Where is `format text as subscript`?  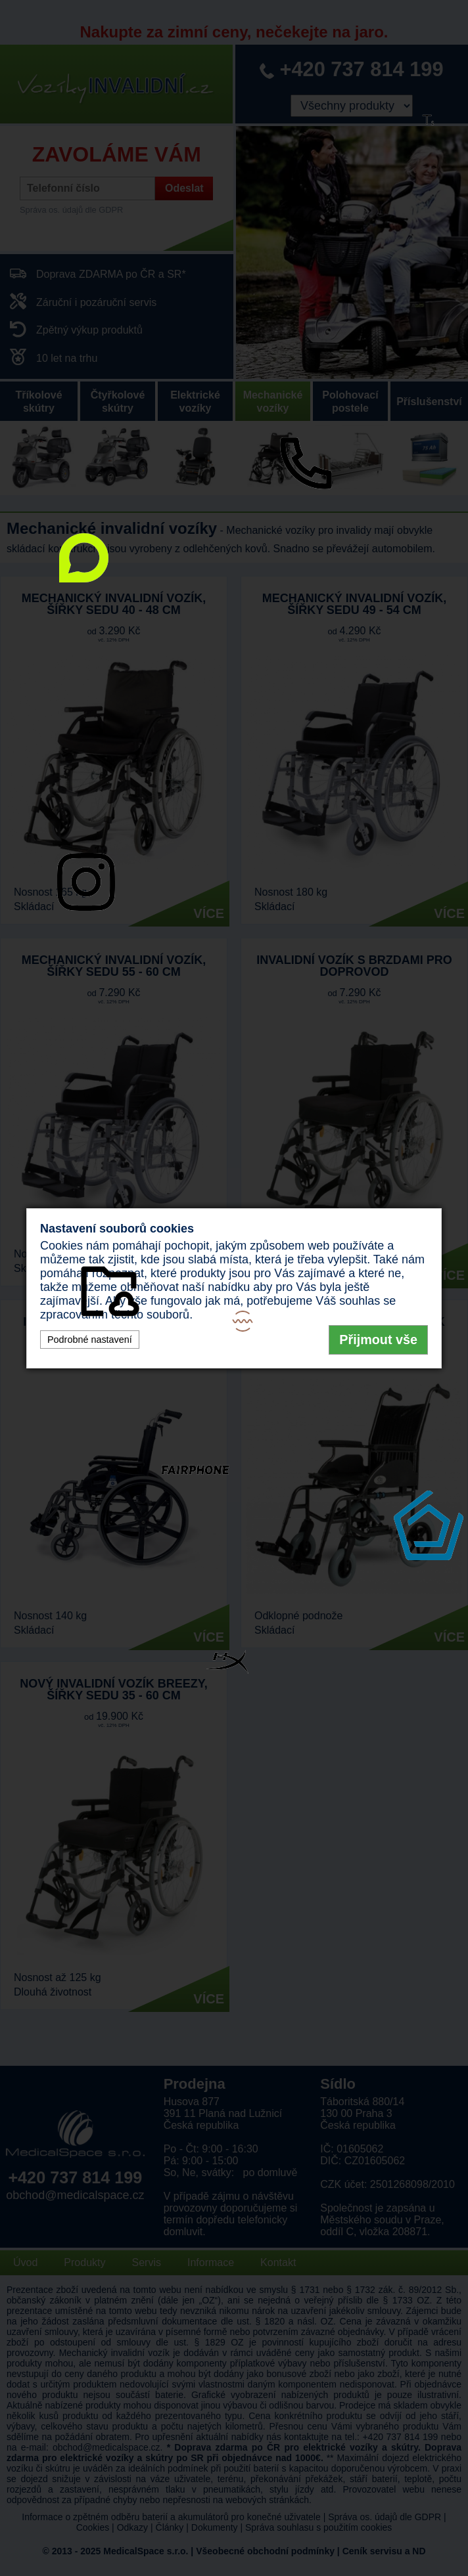
format text as subscript is located at coordinates (428, 120).